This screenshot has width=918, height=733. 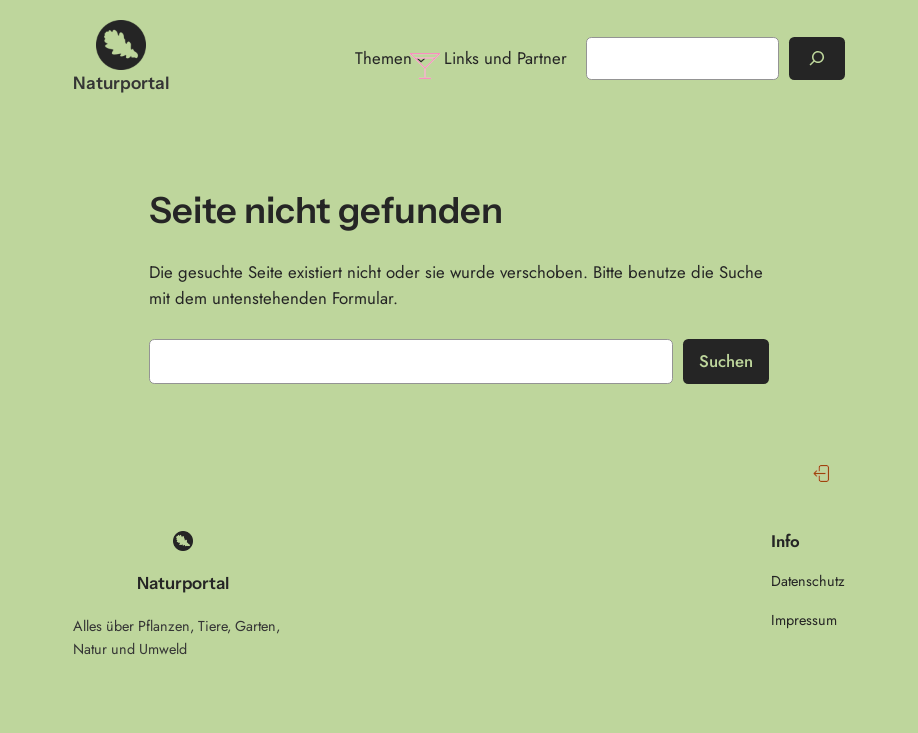 I want to click on browse cocktail or drink recipes, so click(x=425, y=66).